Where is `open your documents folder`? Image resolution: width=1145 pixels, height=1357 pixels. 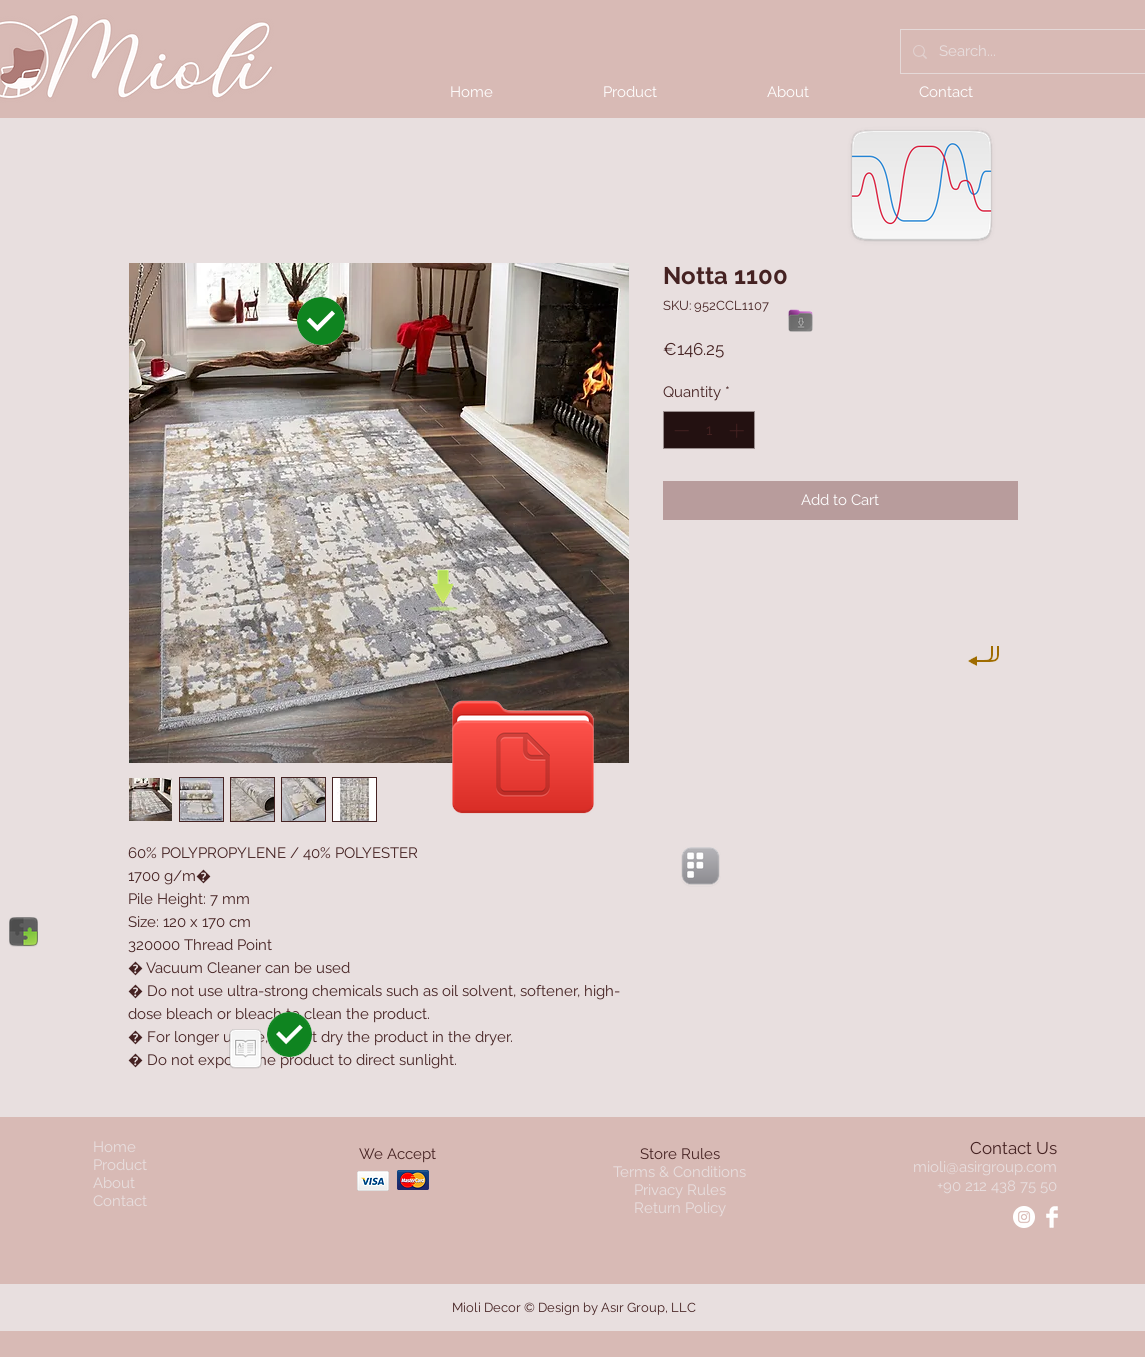
open your documents folder is located at coordinates (523, 757).